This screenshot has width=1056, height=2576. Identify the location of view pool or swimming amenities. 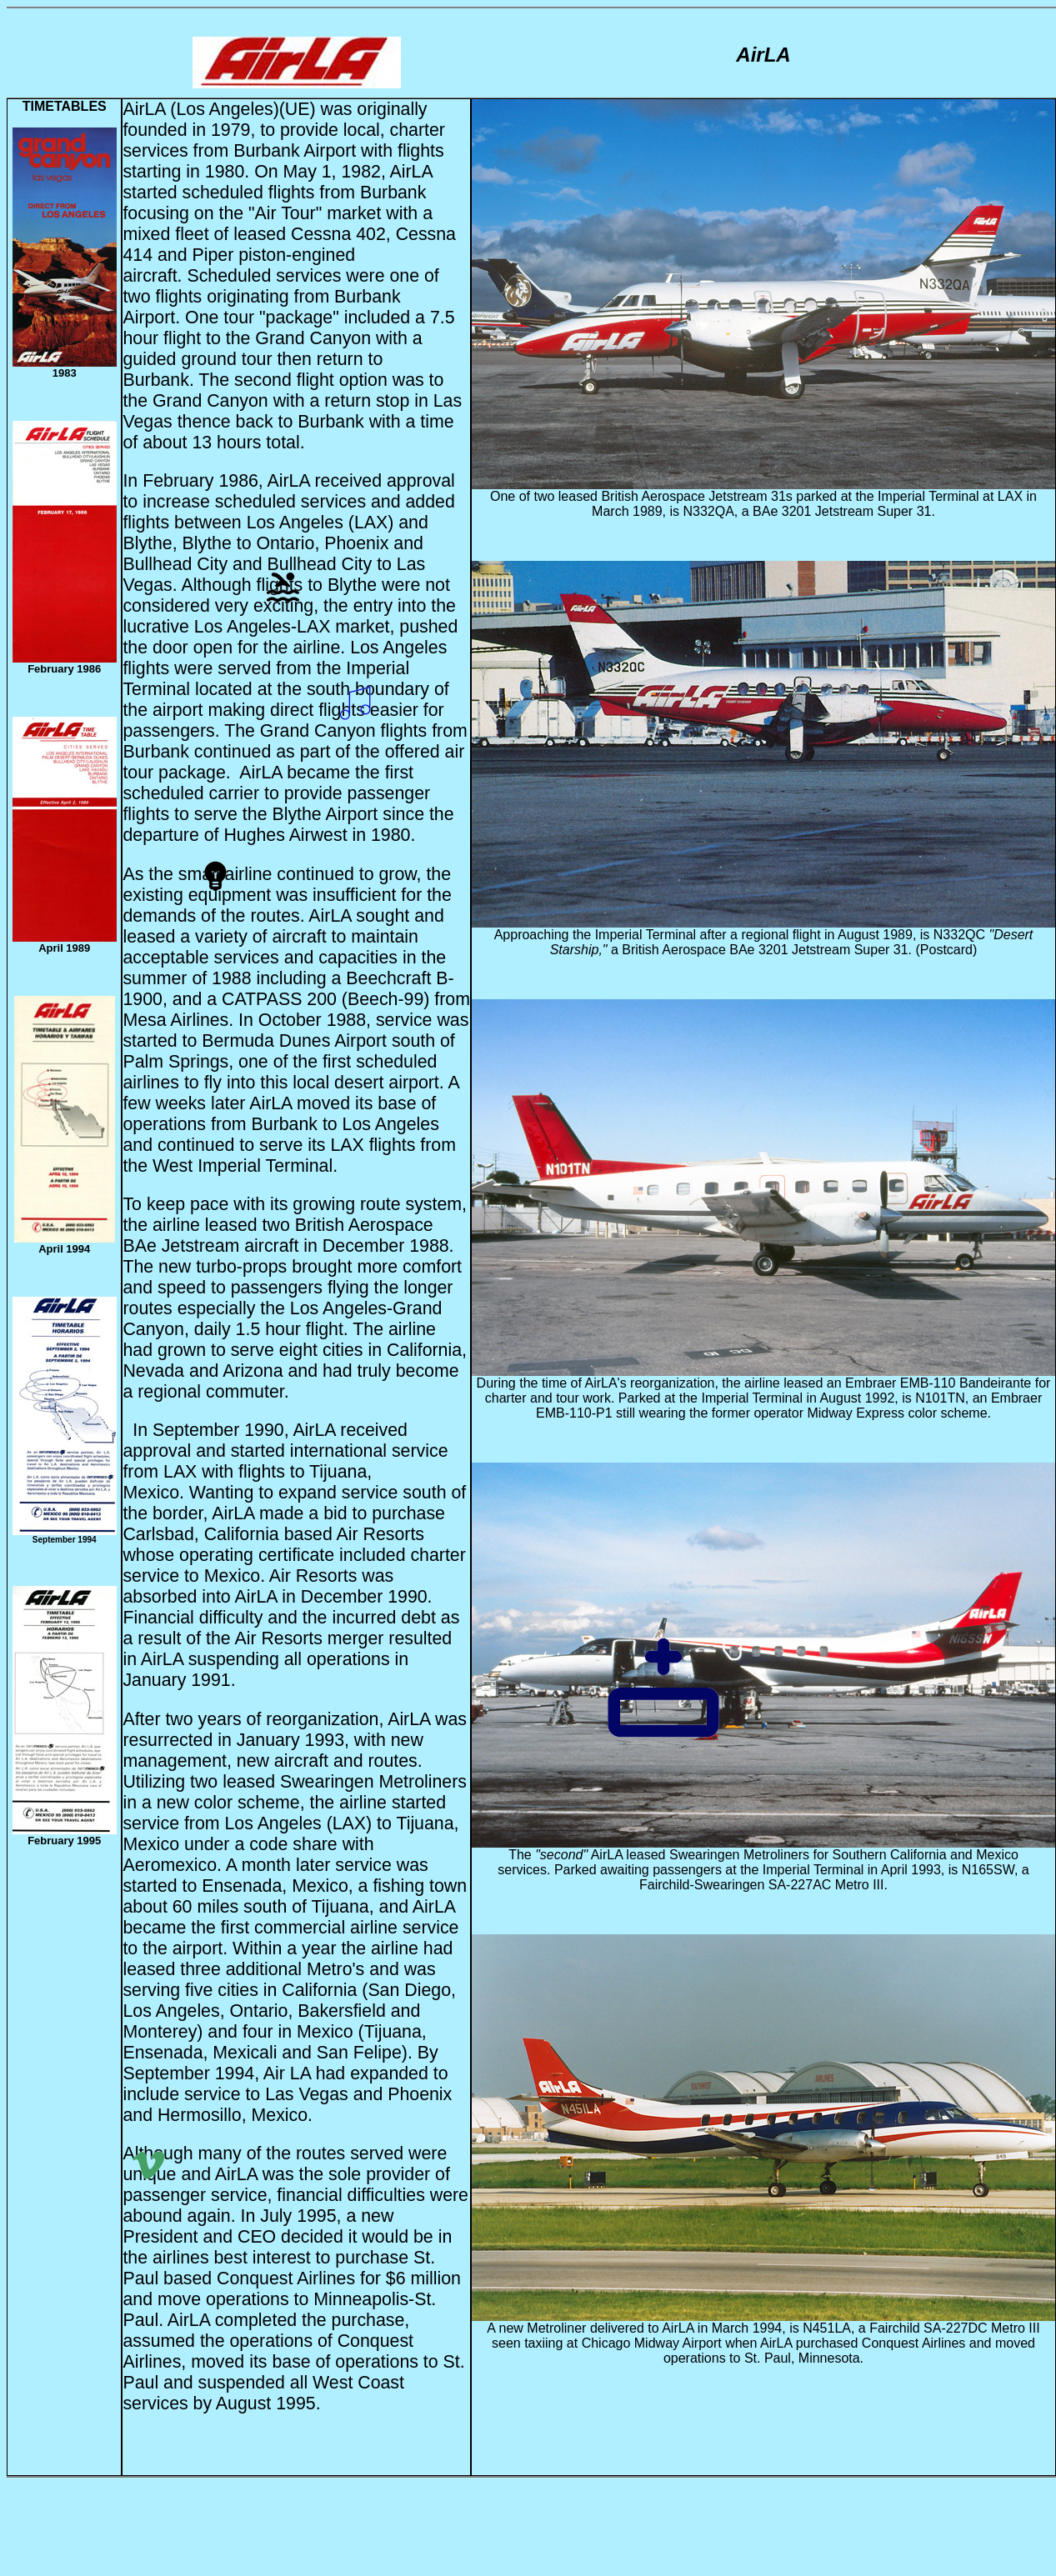
(283, 587).